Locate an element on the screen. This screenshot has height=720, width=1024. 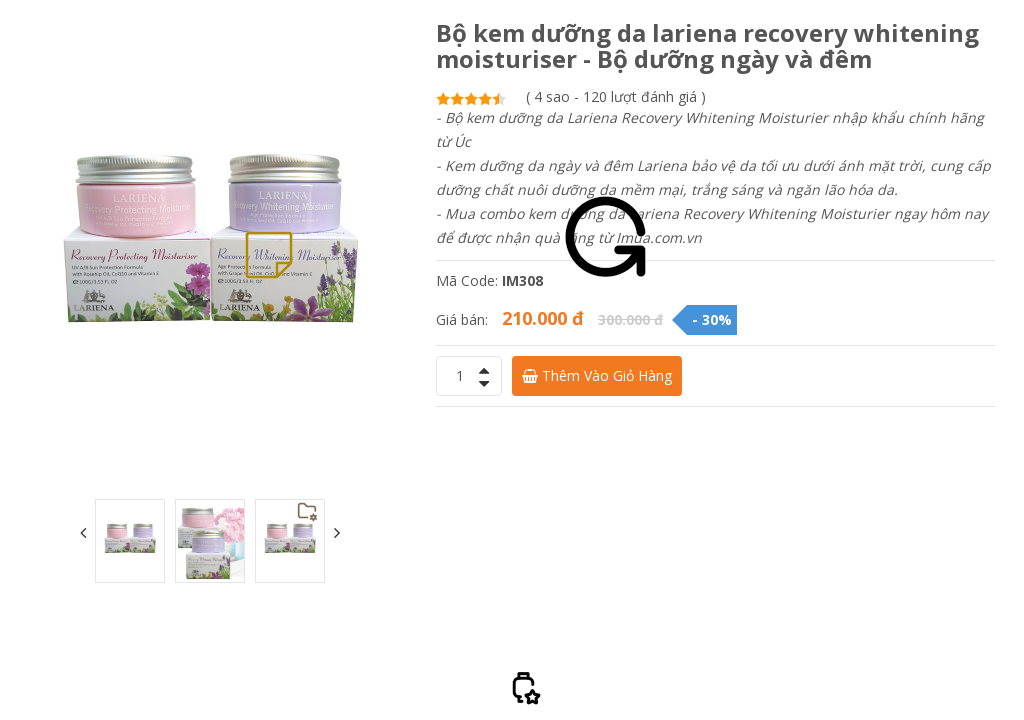
mark smartwatch as favorite device is located at coordinates (523, 687).